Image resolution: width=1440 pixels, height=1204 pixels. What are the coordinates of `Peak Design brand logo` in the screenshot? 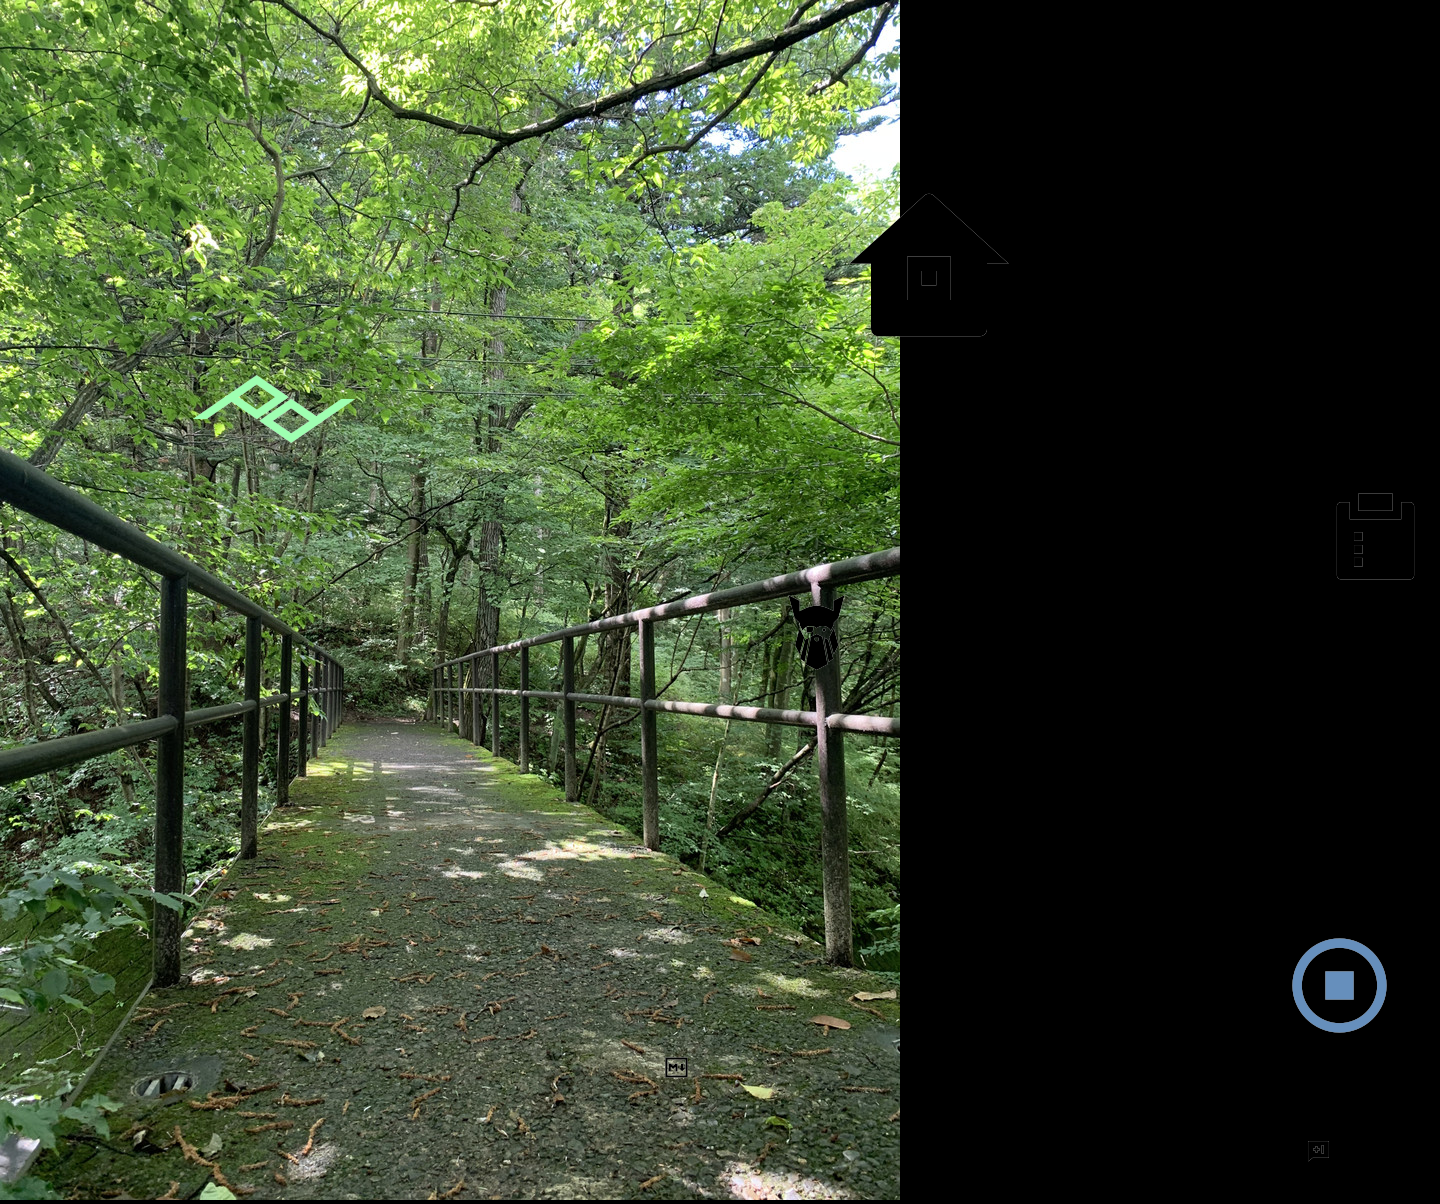 It's located at (274, 409).